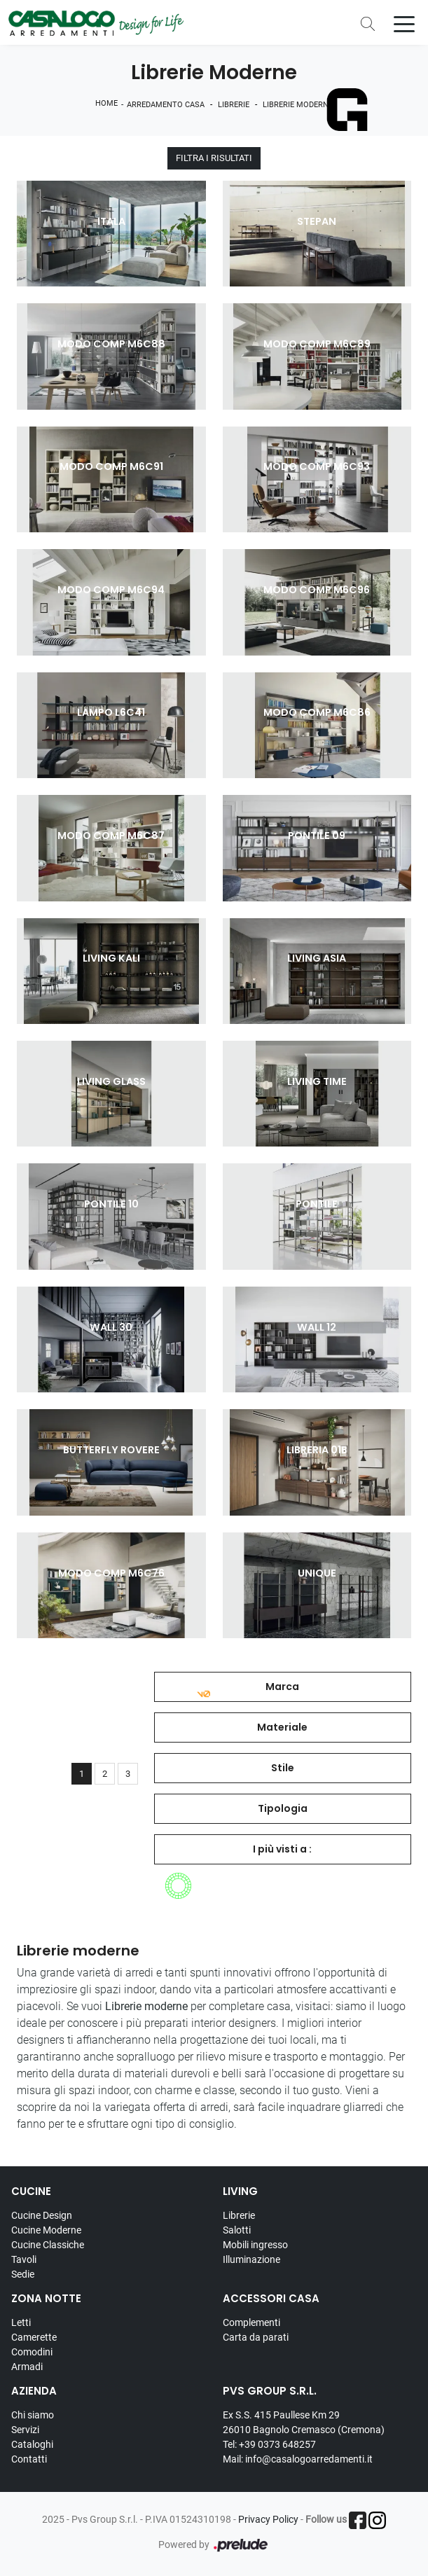 The width and height of the screenshot is (428, 2576). What do you see at coordinates (203, 1694) in the screenshot?
I see `v0 by Vercel logo` at bounding box center [203, 1694].